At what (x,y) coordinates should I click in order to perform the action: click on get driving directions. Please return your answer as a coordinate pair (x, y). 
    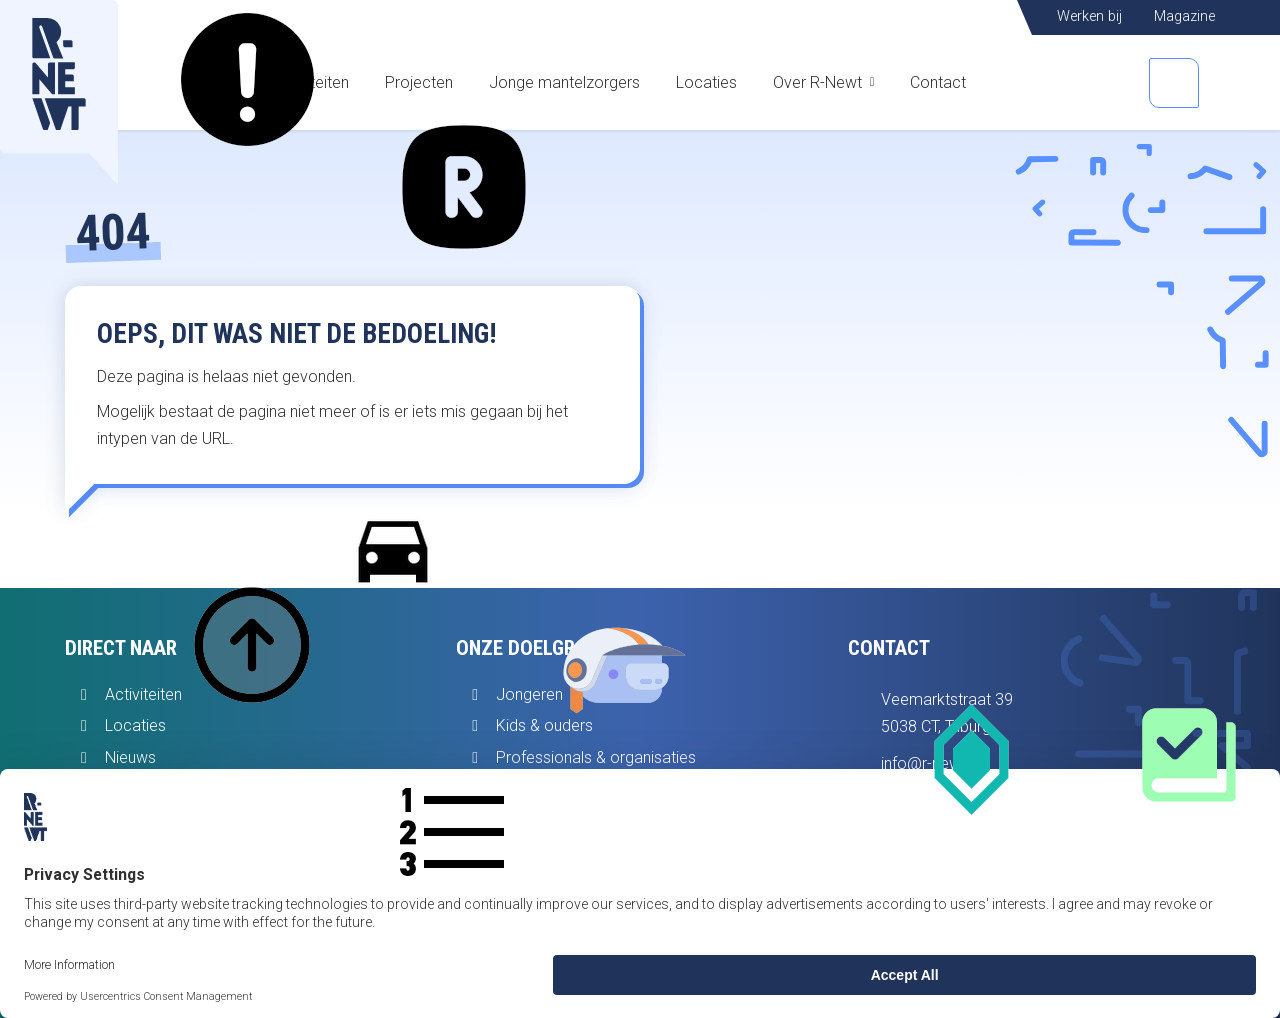
    Looking at the image, I should click on (393, 548).